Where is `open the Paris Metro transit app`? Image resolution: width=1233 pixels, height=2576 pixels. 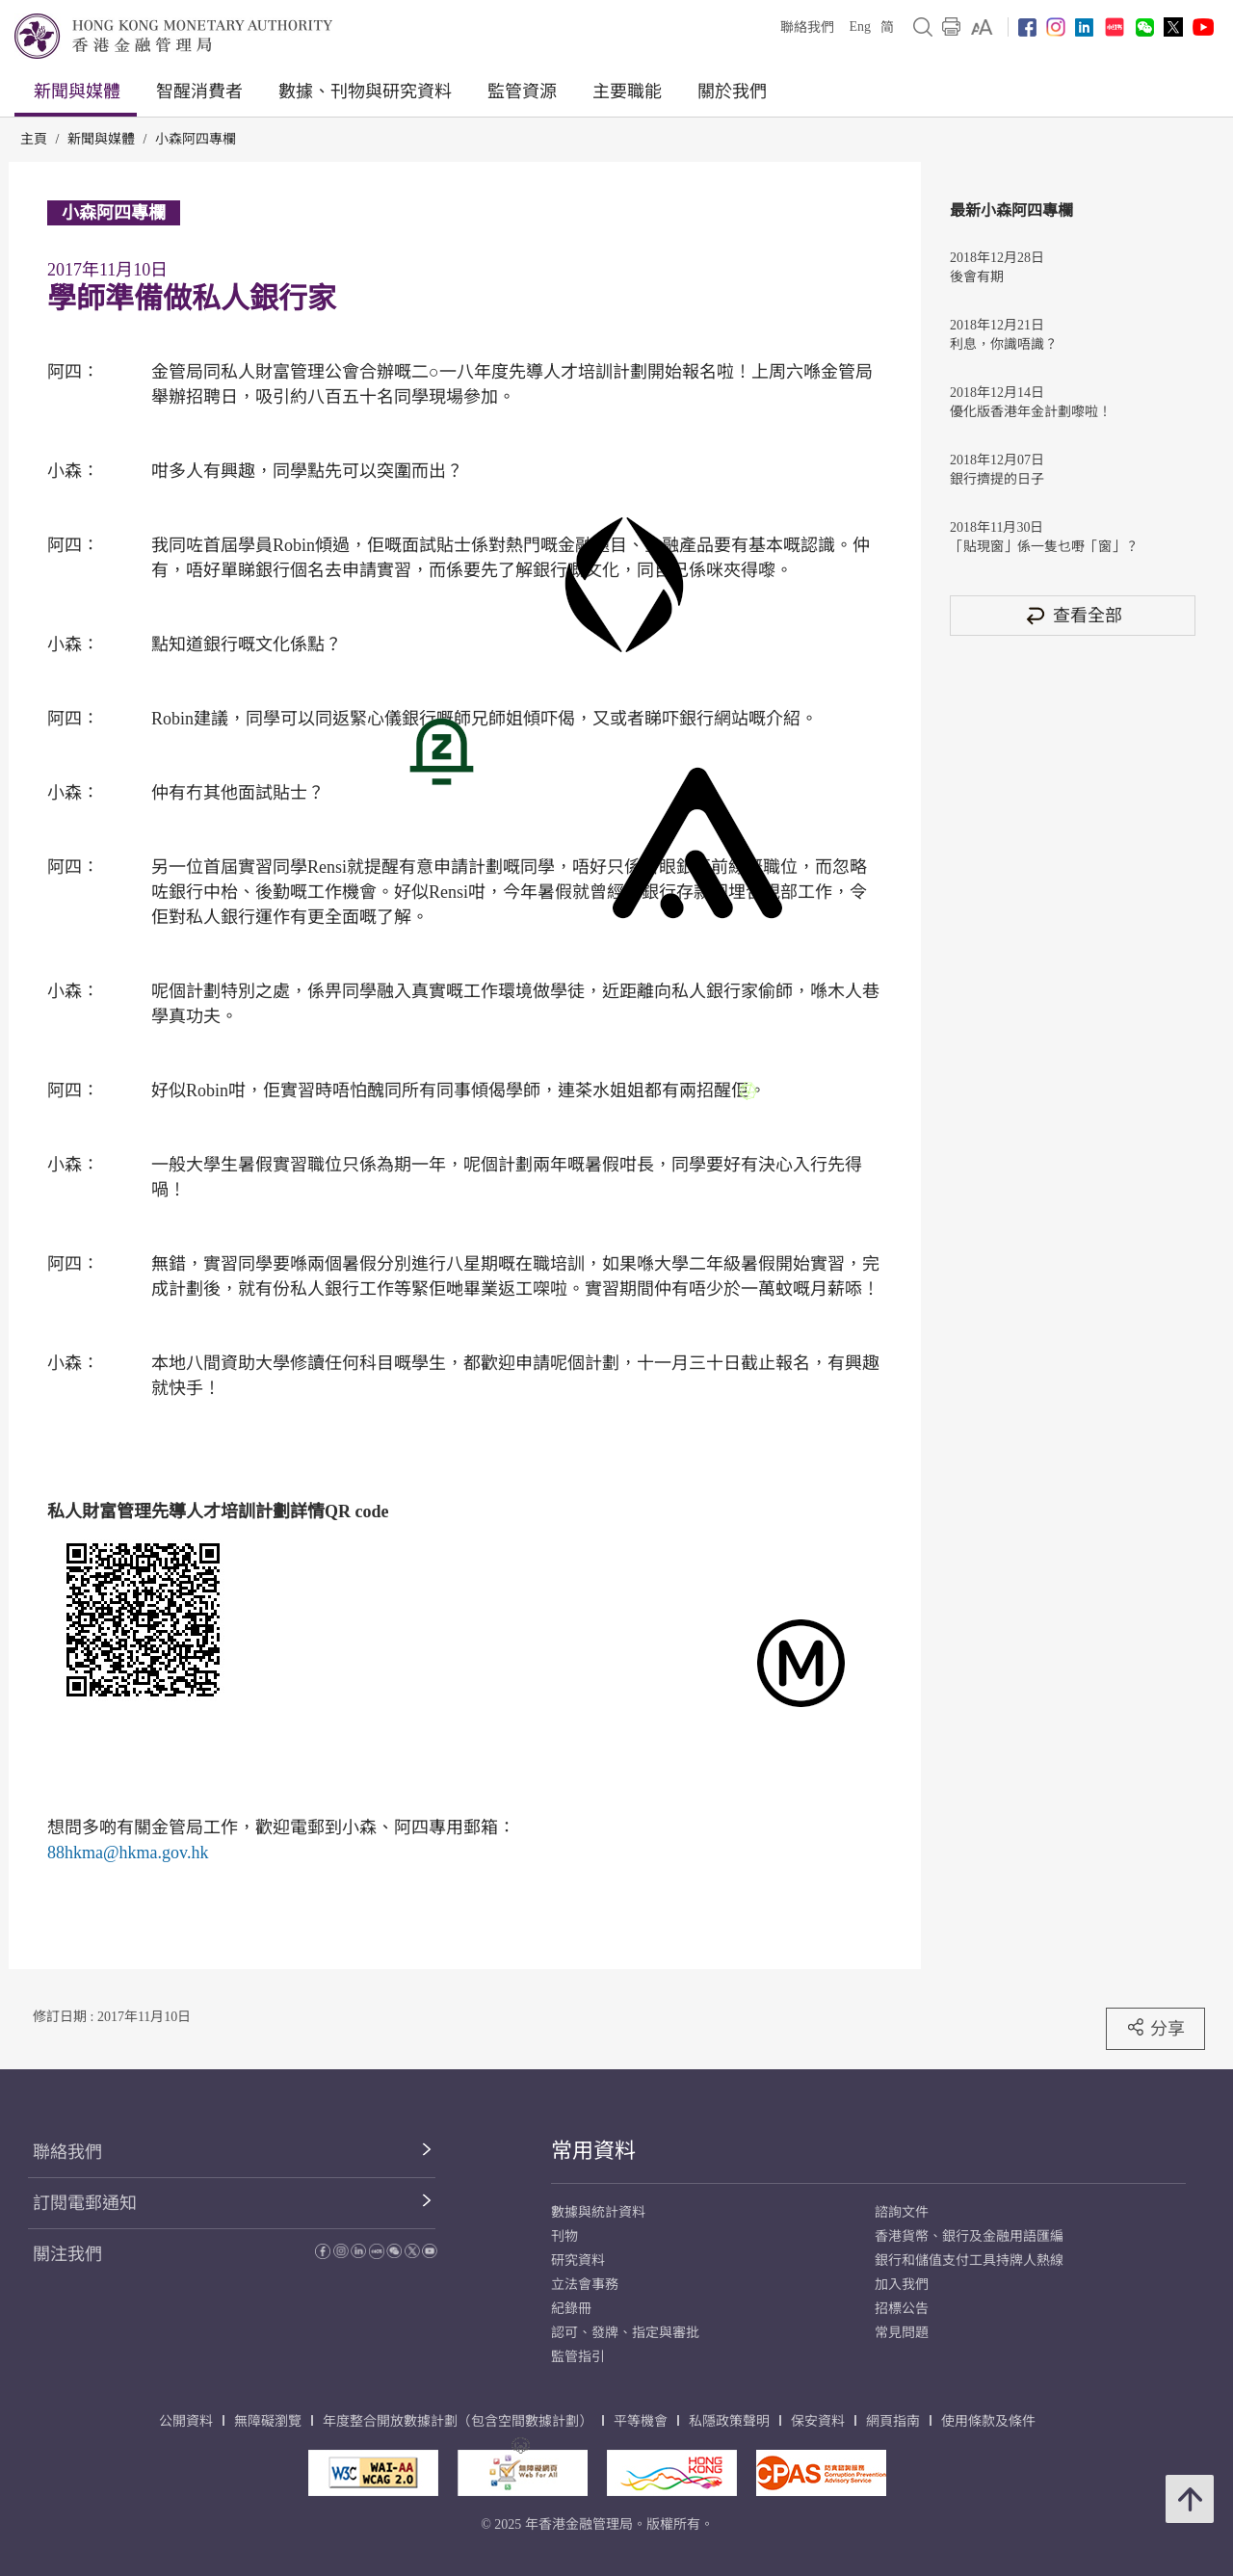
open the Paris Metro transit app is located at coordinates (800, 1663).